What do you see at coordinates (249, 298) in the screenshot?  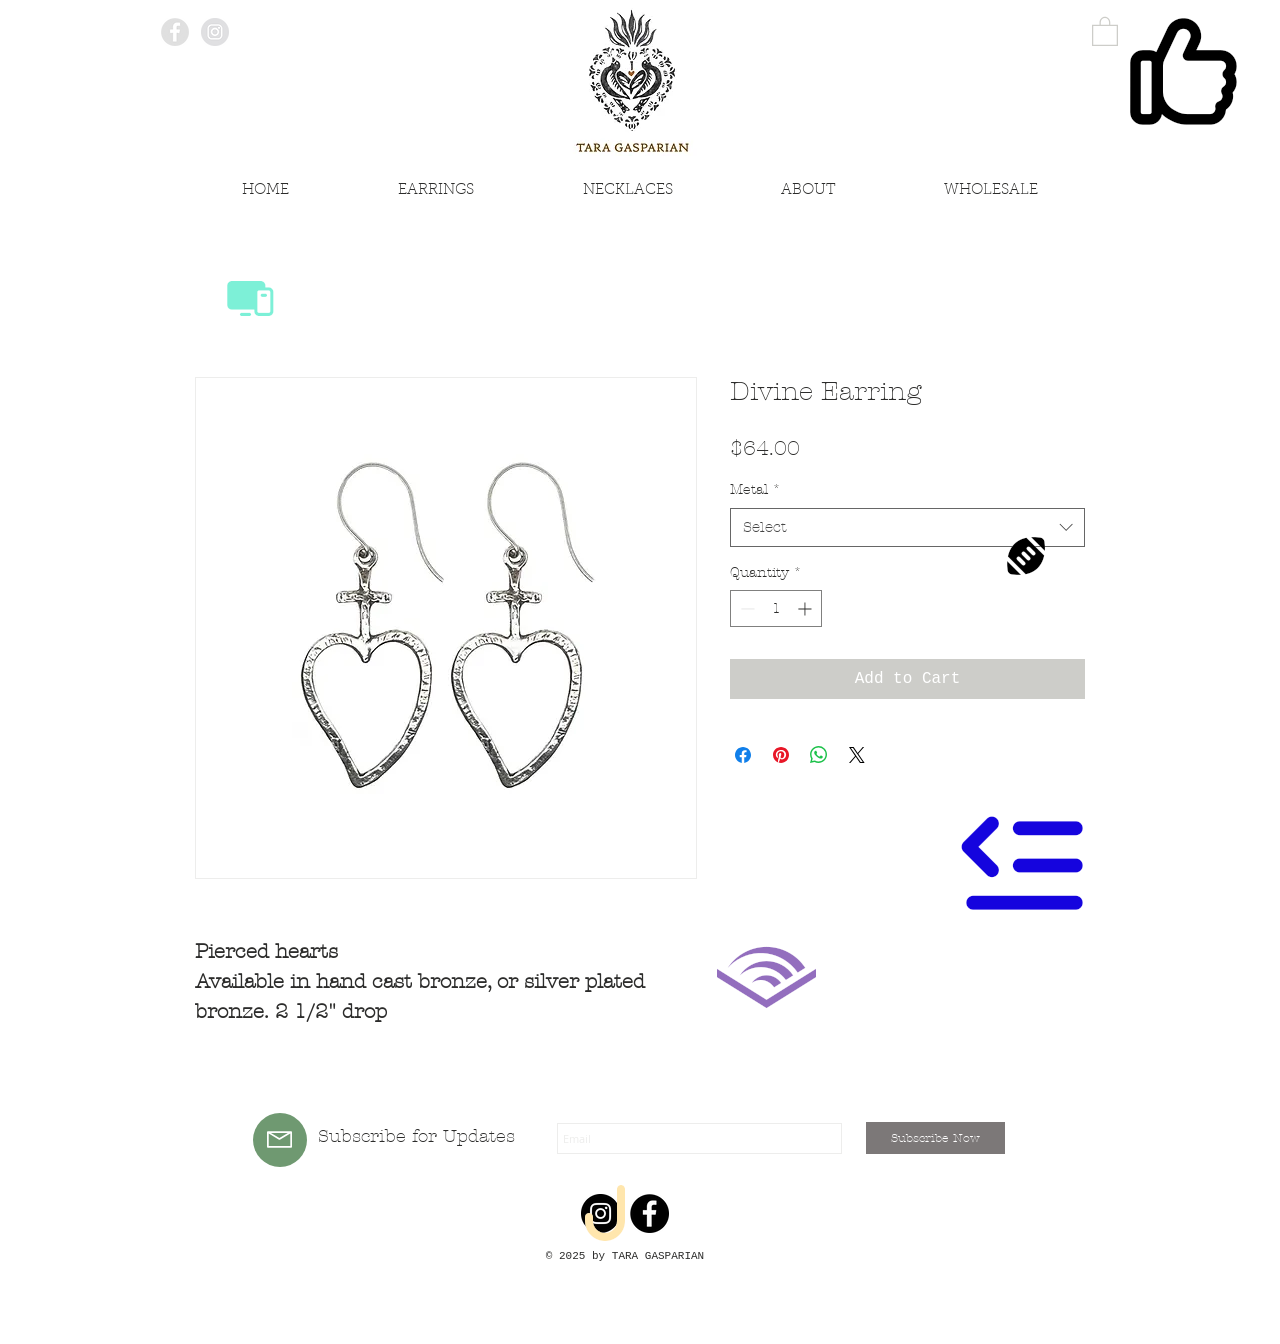 I see `manage connected devices` at bounding box center [249, 298].